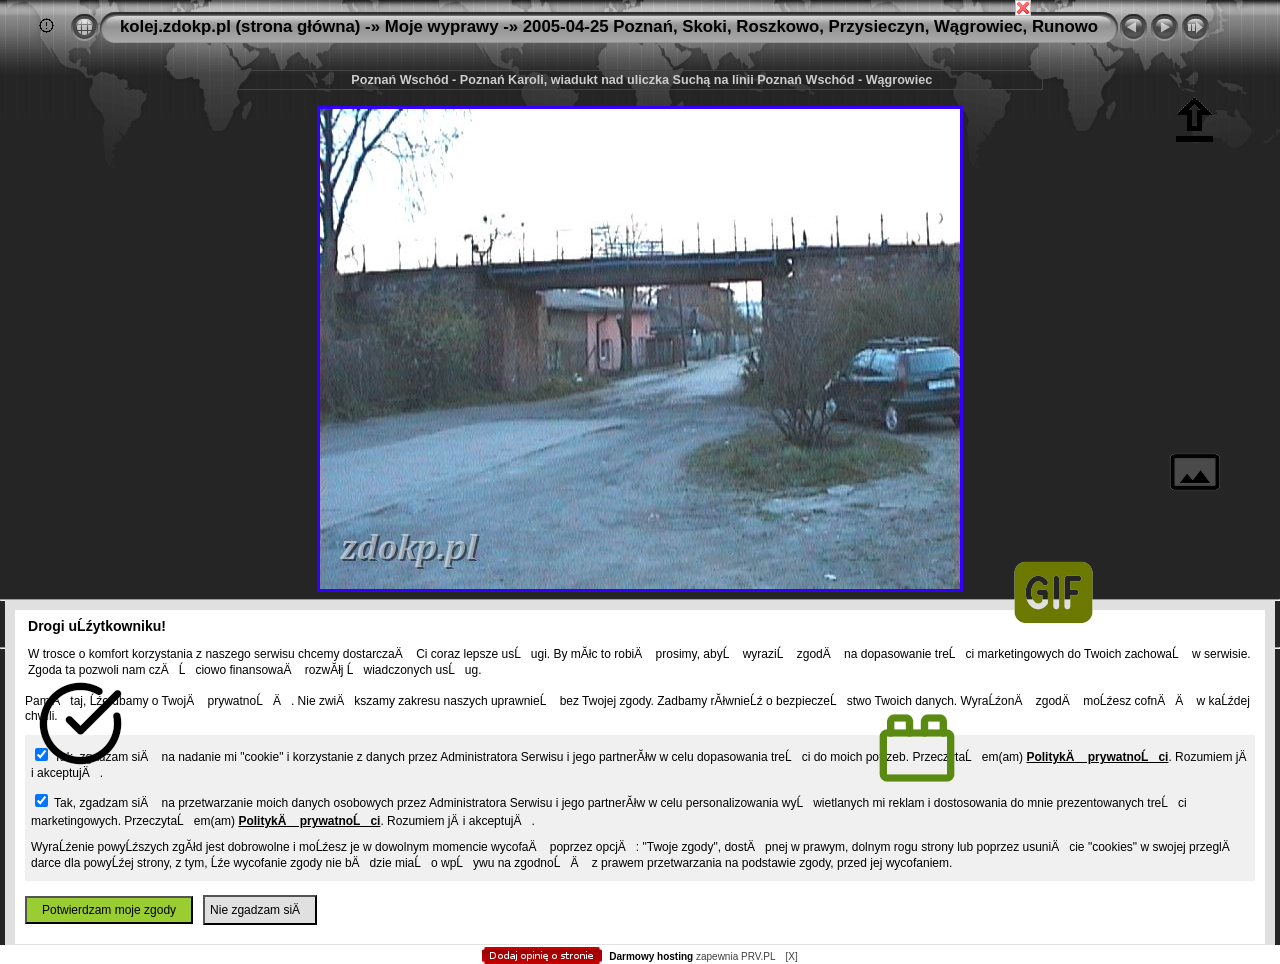 This screenshot has width=1280, height=964. I want to click on indicates an error or warning state, so click(46, 25).